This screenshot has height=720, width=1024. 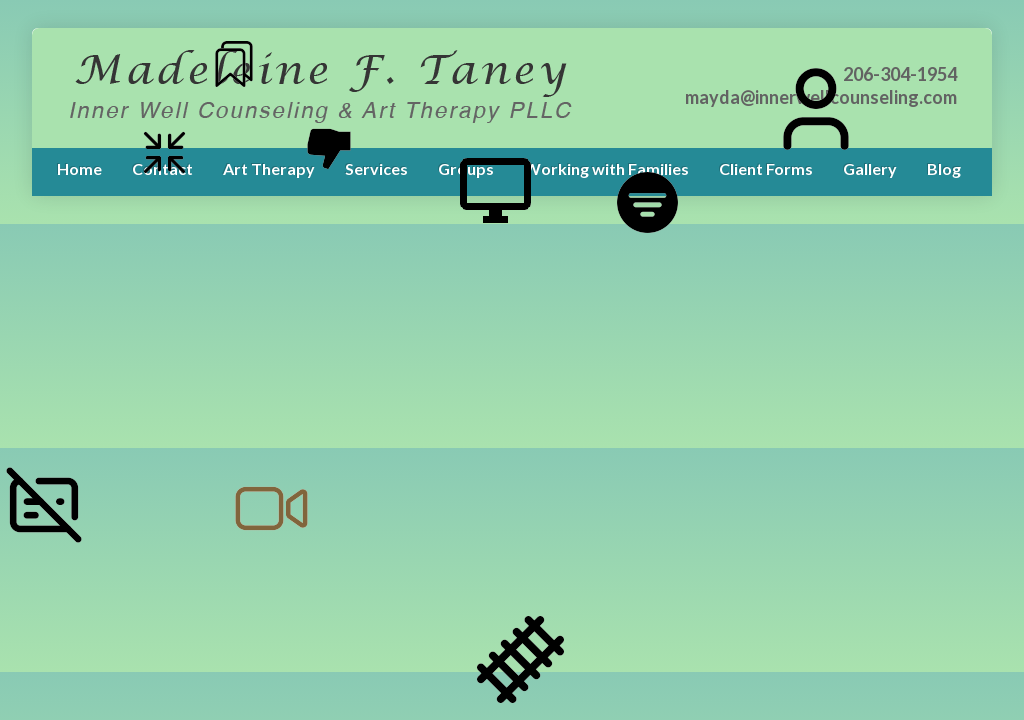 What do you see at coordinates (164, 152) in the screenshot?
I see `exit fullscreen mode` at bounding box center [164, 152].